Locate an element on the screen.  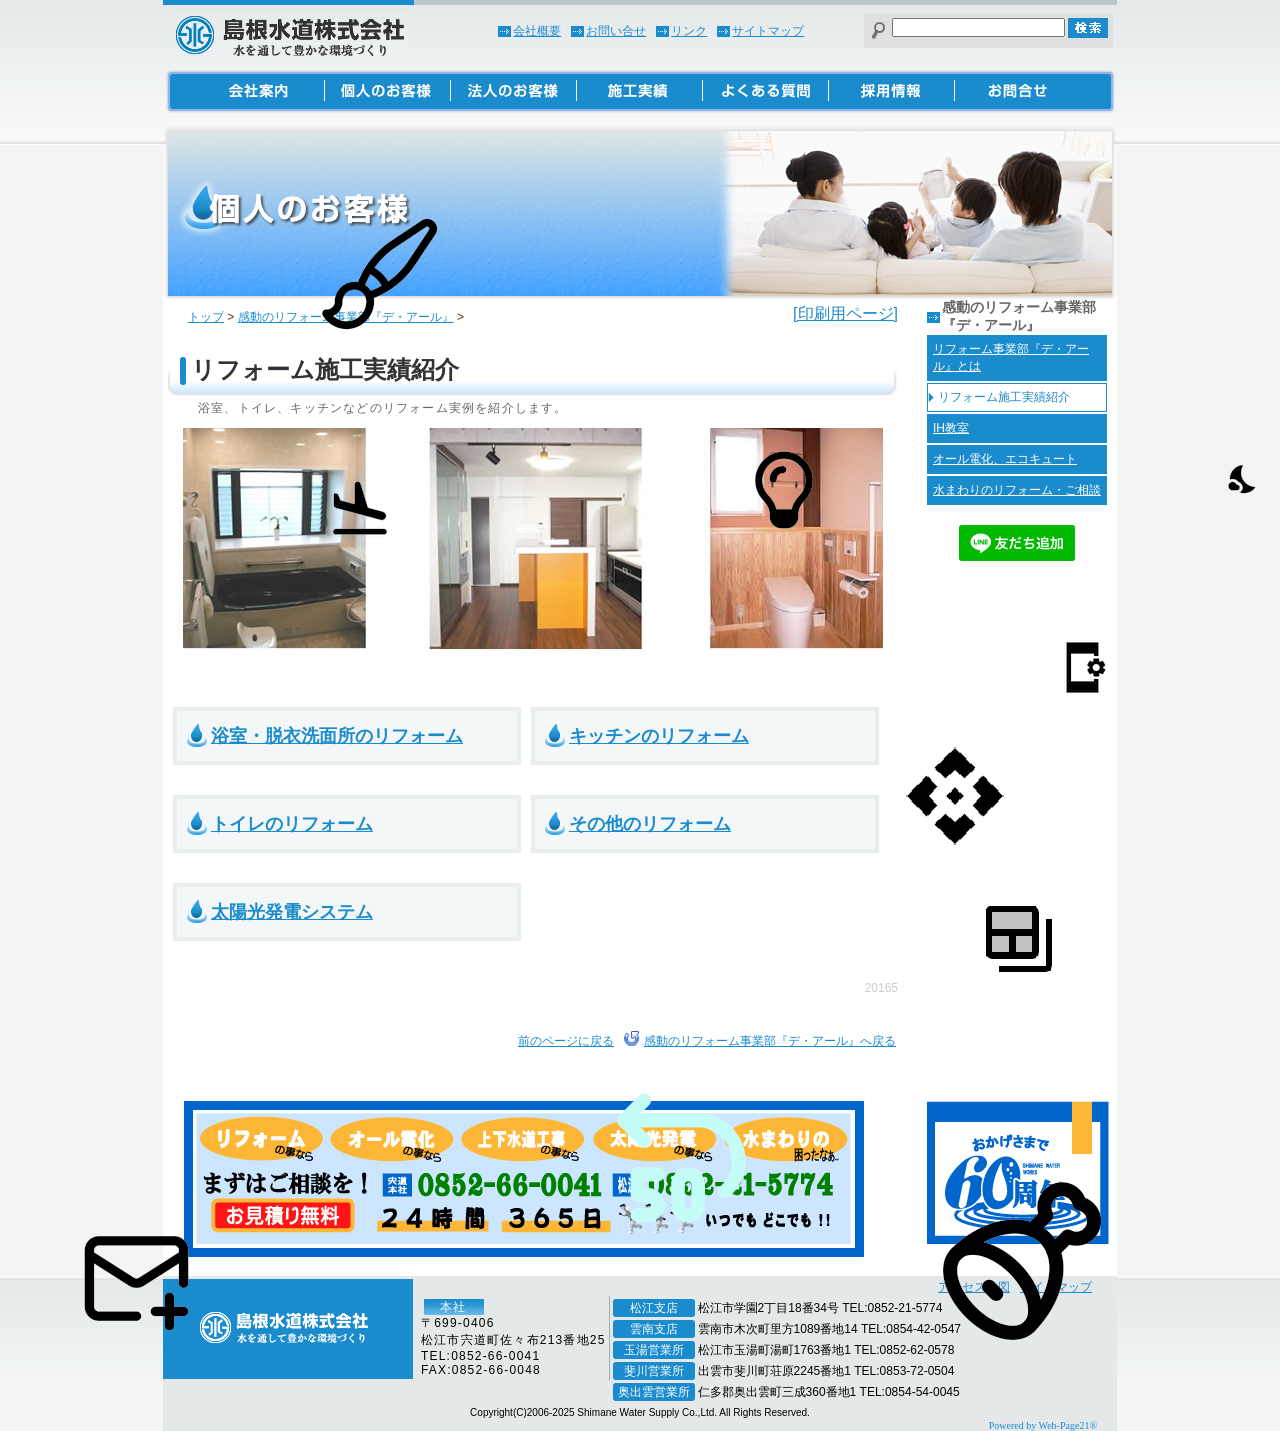
access app settings is located at coordinates (1082, 667).